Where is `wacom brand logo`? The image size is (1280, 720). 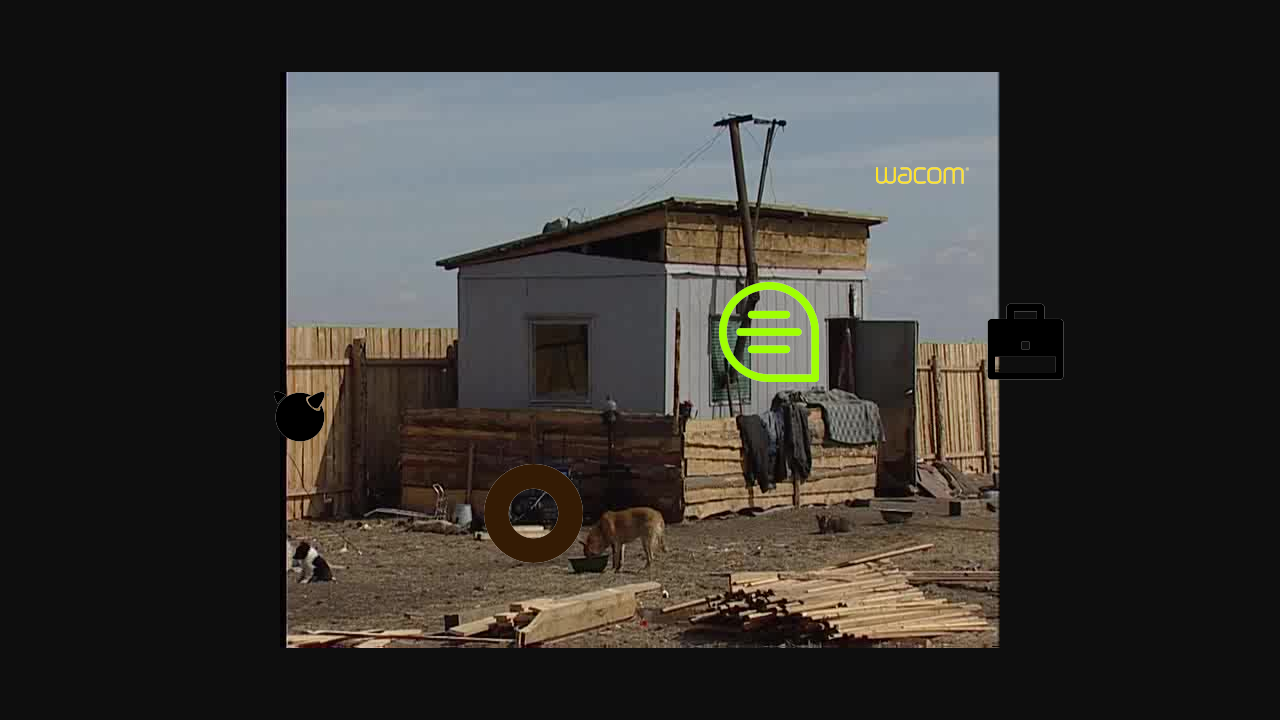
wacom brand logo is located at coordinates (922, 175).